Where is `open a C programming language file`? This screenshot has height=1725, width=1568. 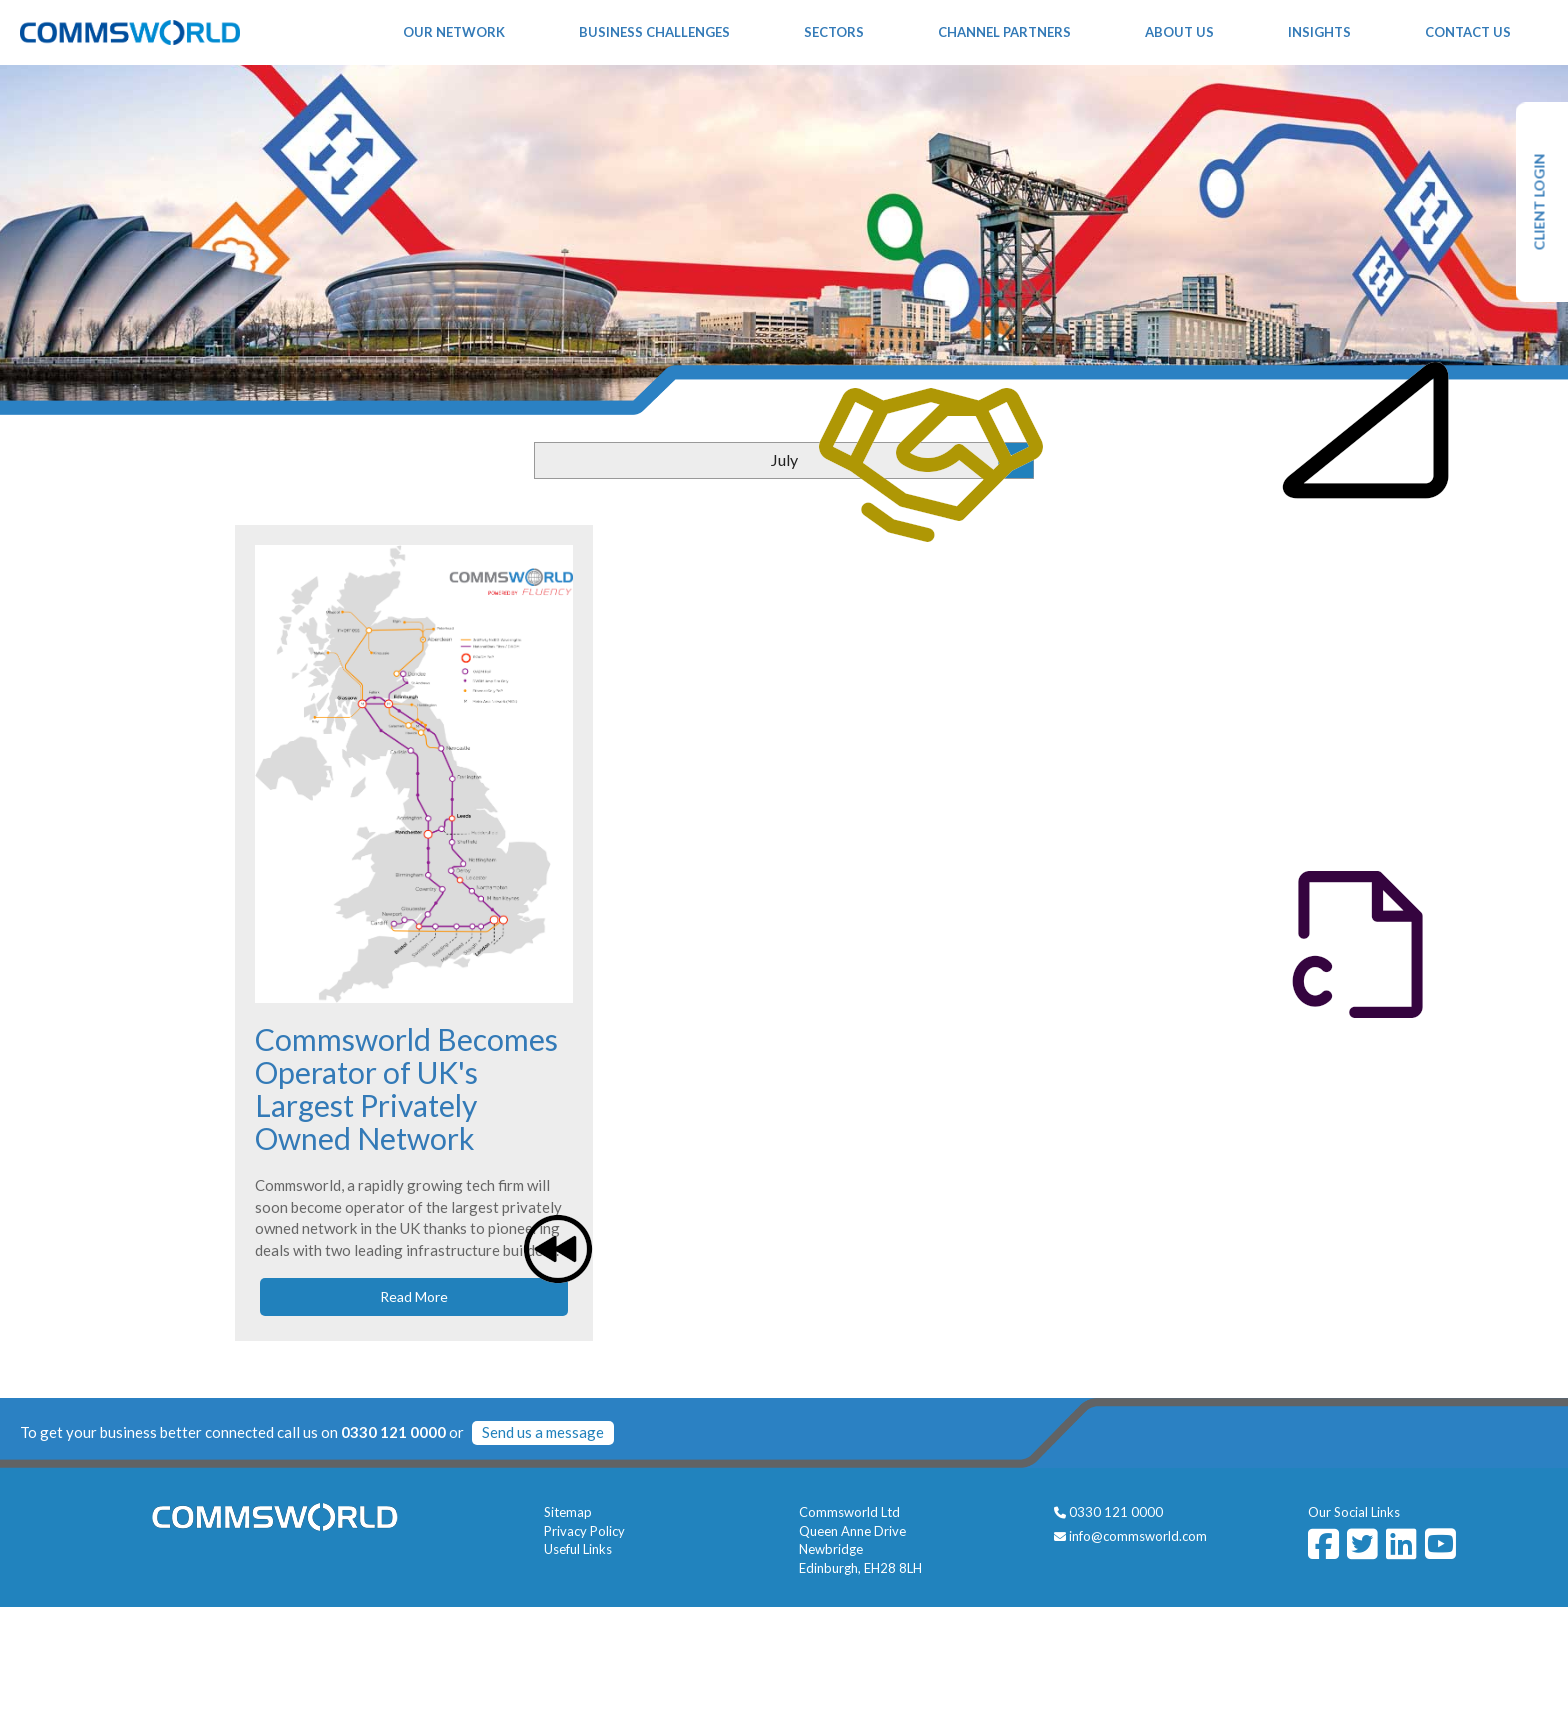
open a C programming language file is located at coordinates (1360, 944).